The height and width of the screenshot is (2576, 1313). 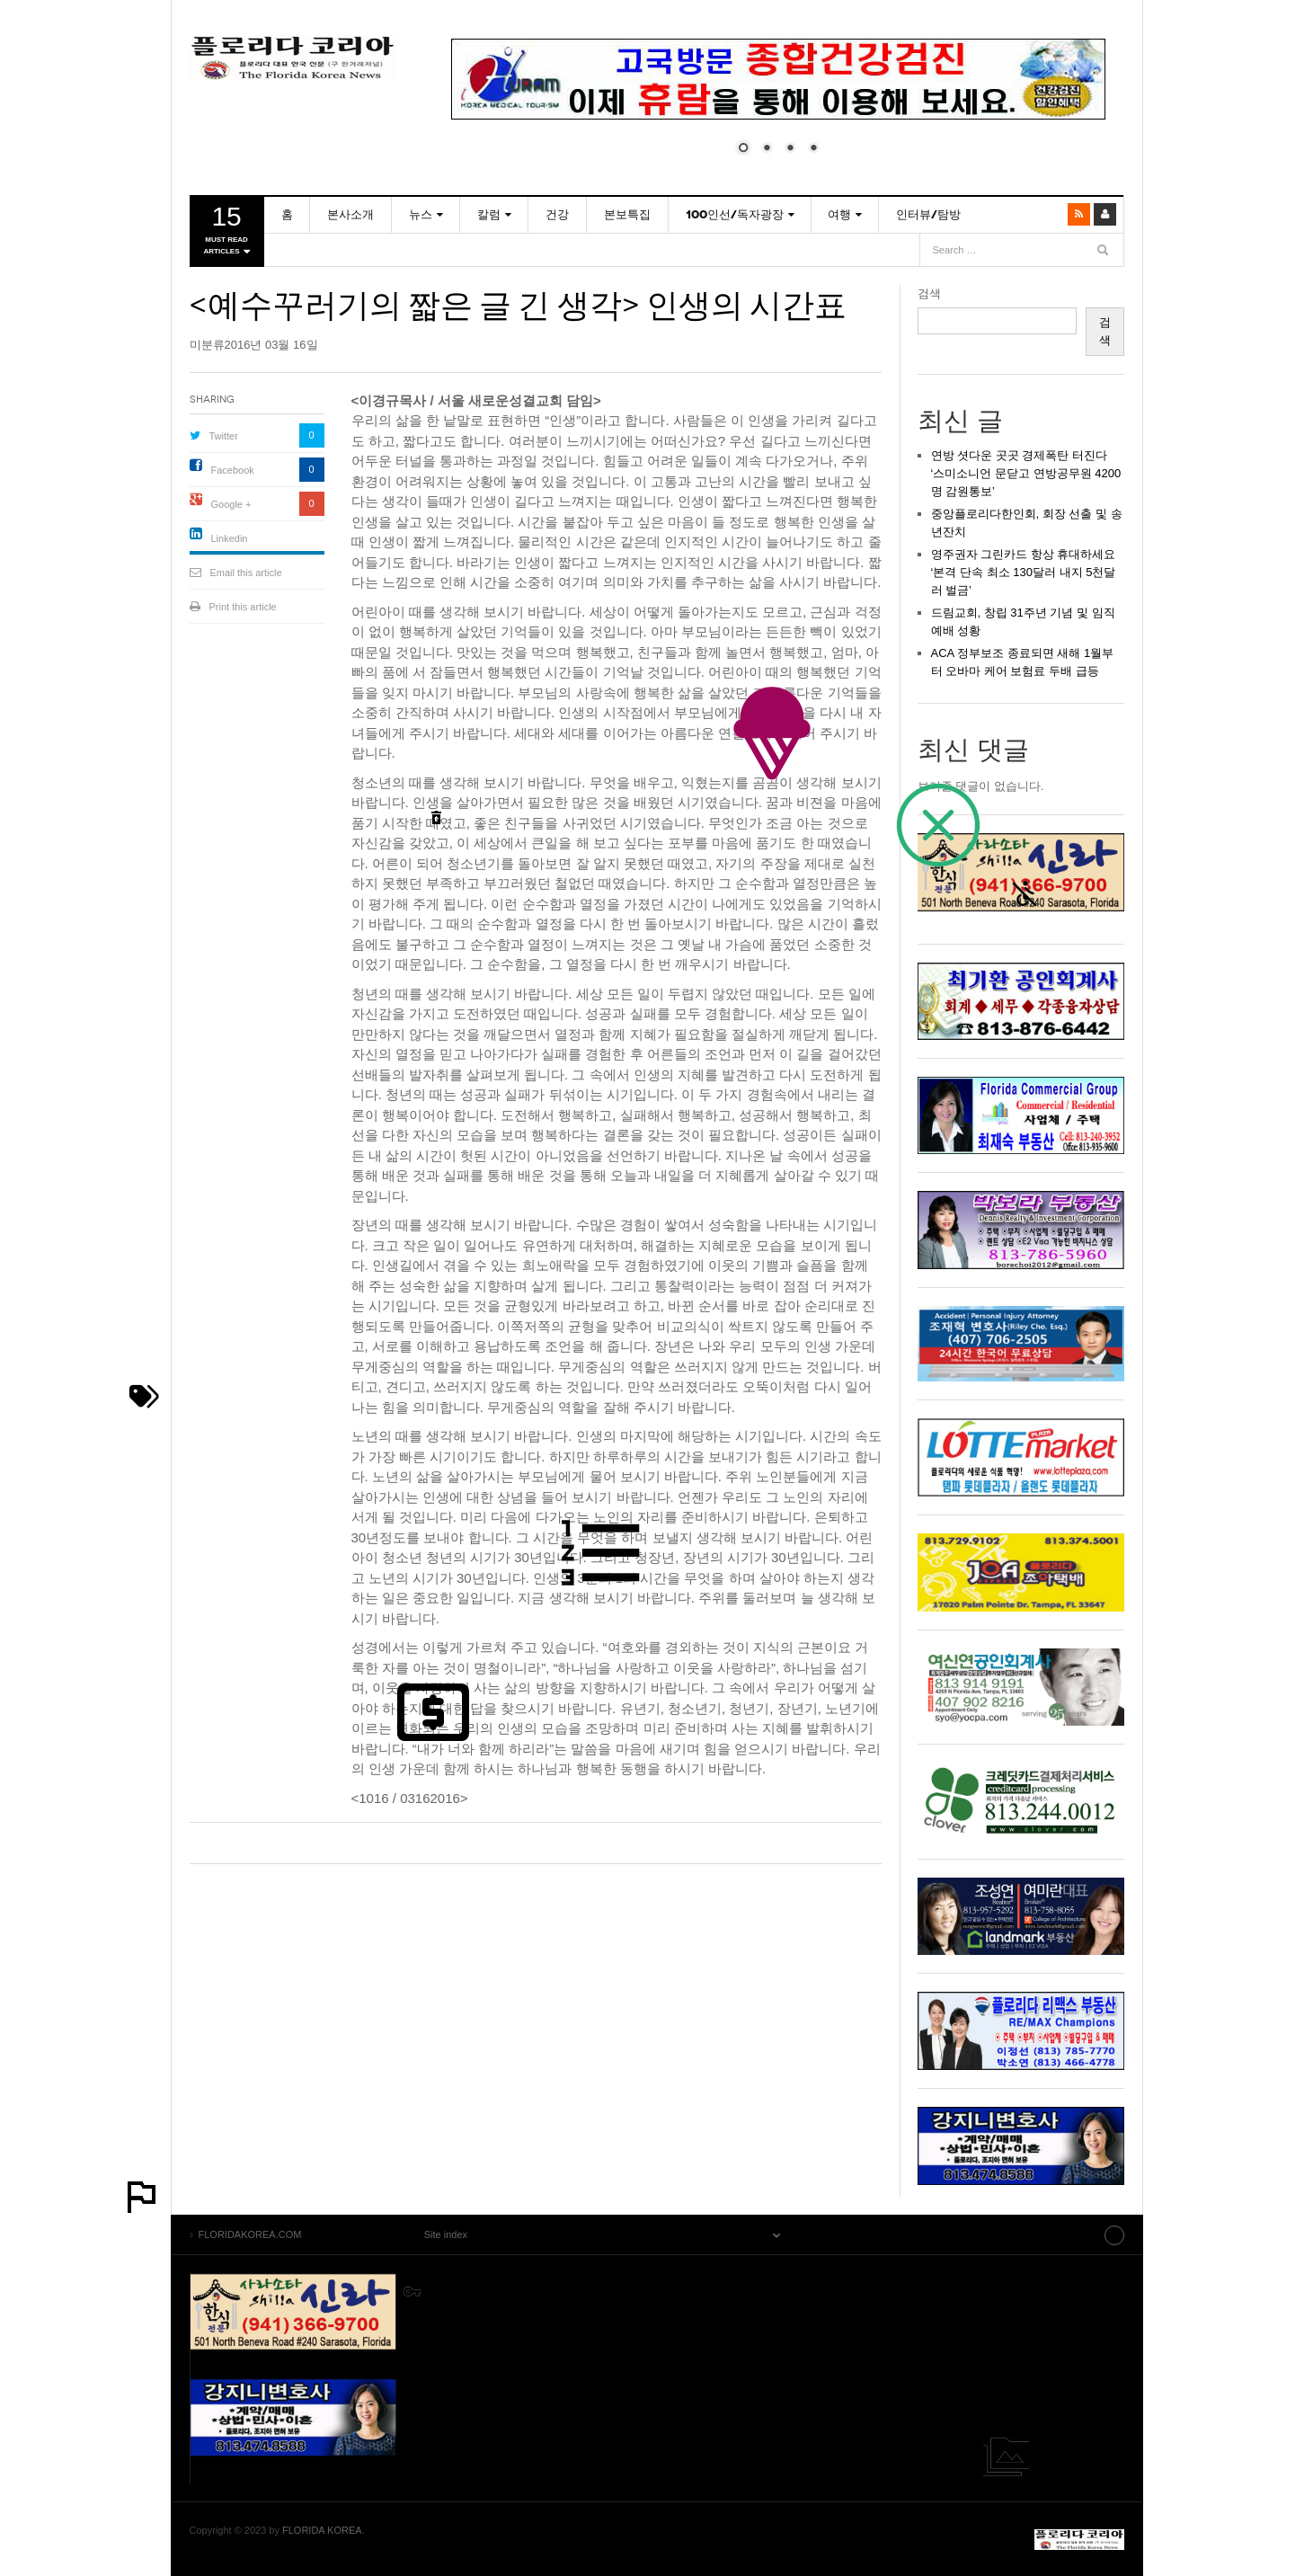 What do you see at coordinates (1025, 893) in the screenshot?
I see `indicates location or service is not wheelchair accessible` at bounding box center [1025, 893].